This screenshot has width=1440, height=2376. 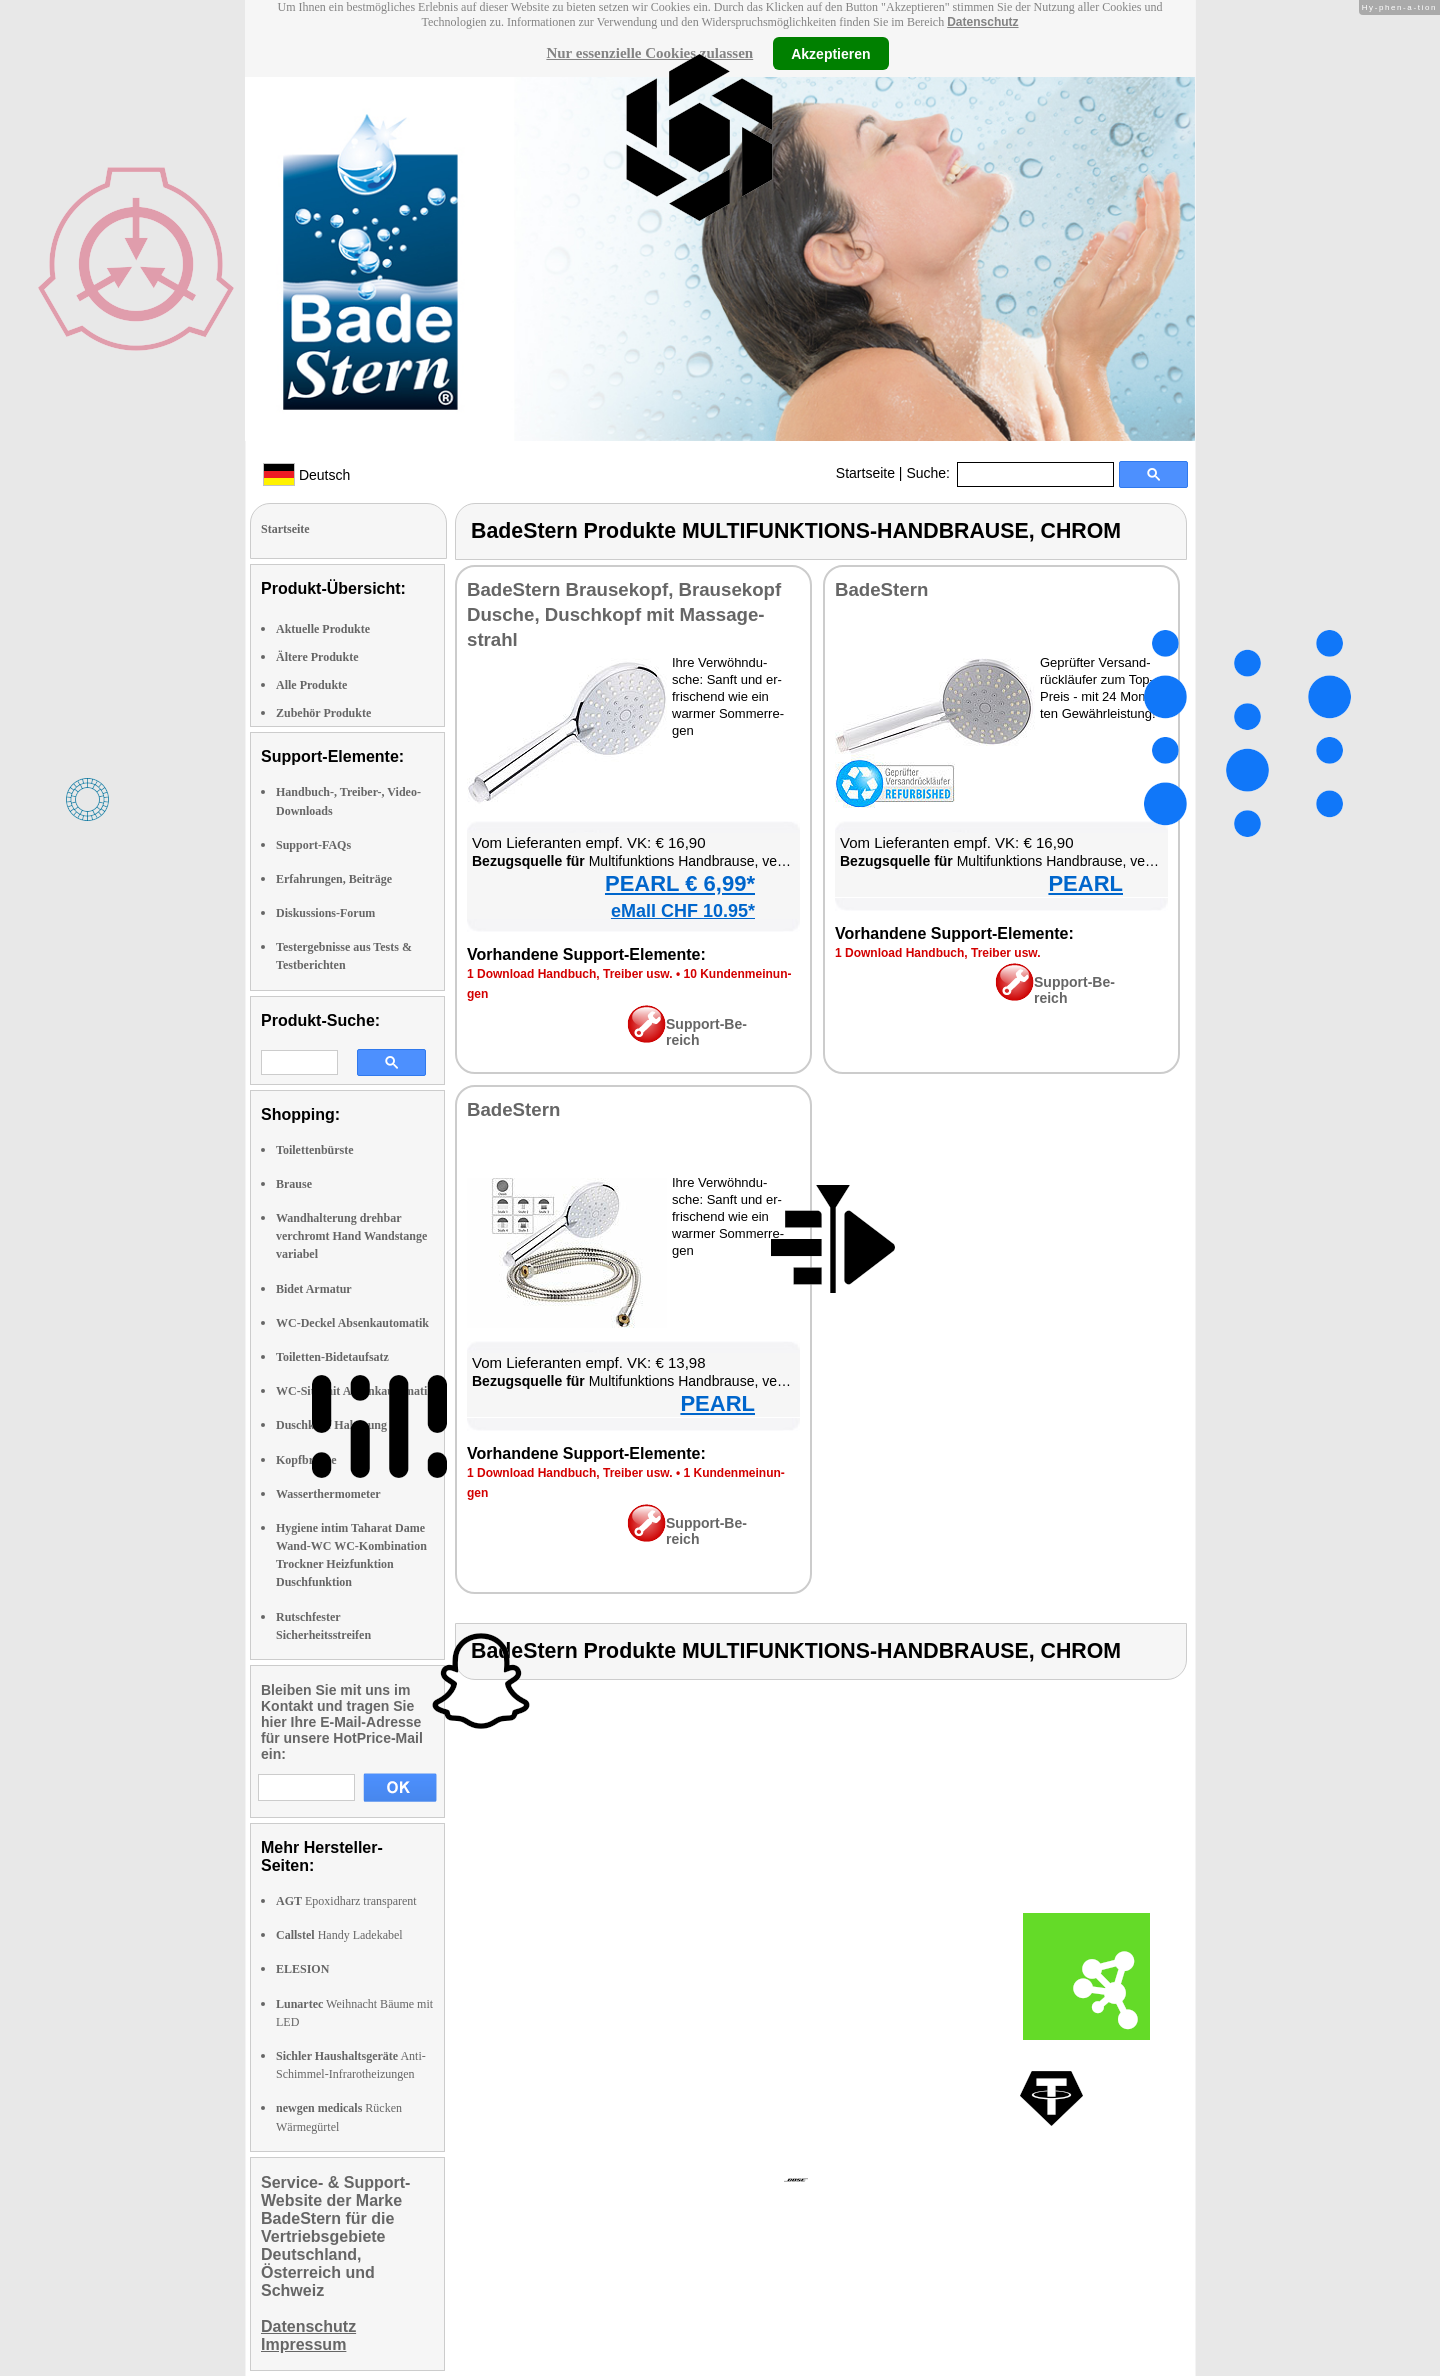 I want to click on open kdenlive video editor, so click(x=833, y=1239).